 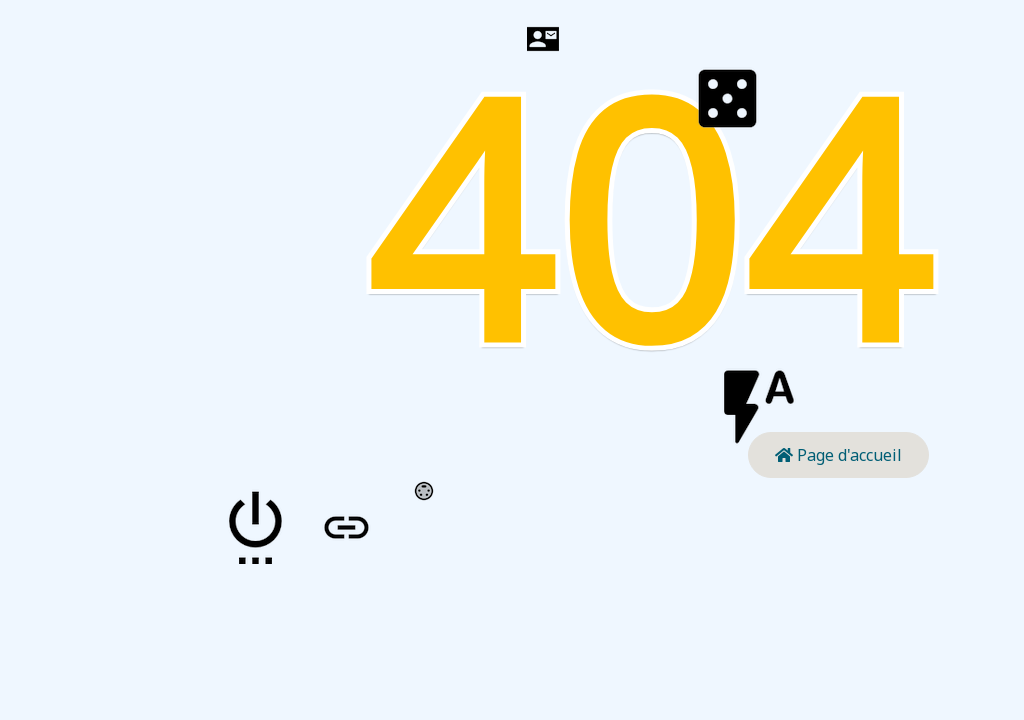 What do you see at coordinates (424, 491) in the screenshot?
I see `configure s-video input settings` at bounding box center [424, 491].